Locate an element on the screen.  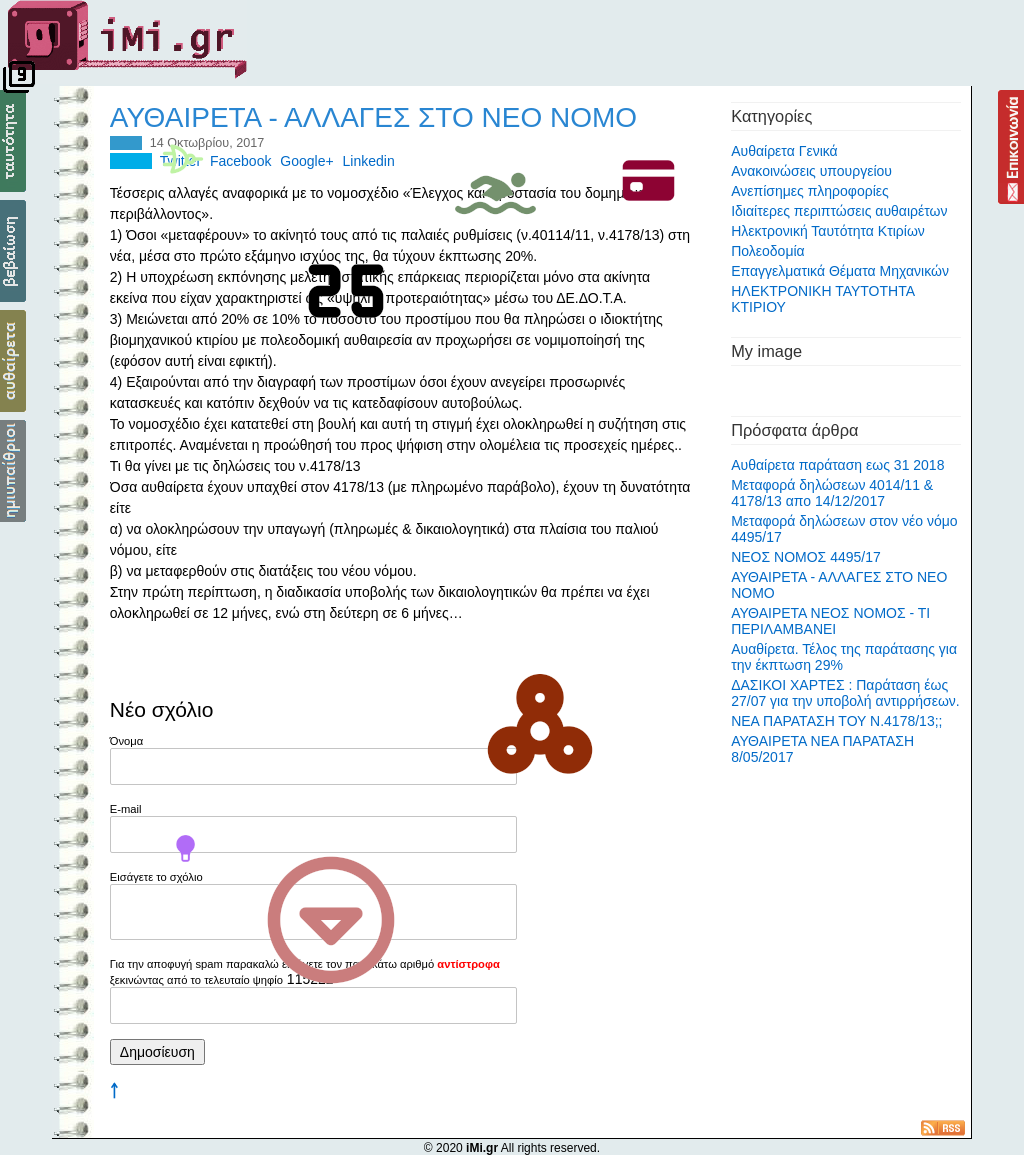
manage payment methods is located at coordinates (648, 180).